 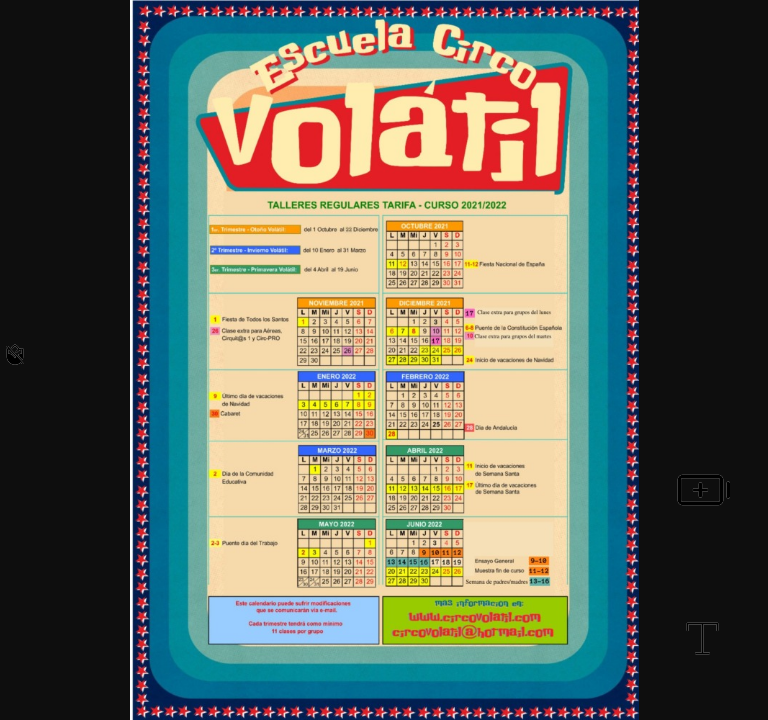 What do you see at coordinates (703, 490) in the screenshot?
I see `add or extend battery life` at bounding box center [703, 490].